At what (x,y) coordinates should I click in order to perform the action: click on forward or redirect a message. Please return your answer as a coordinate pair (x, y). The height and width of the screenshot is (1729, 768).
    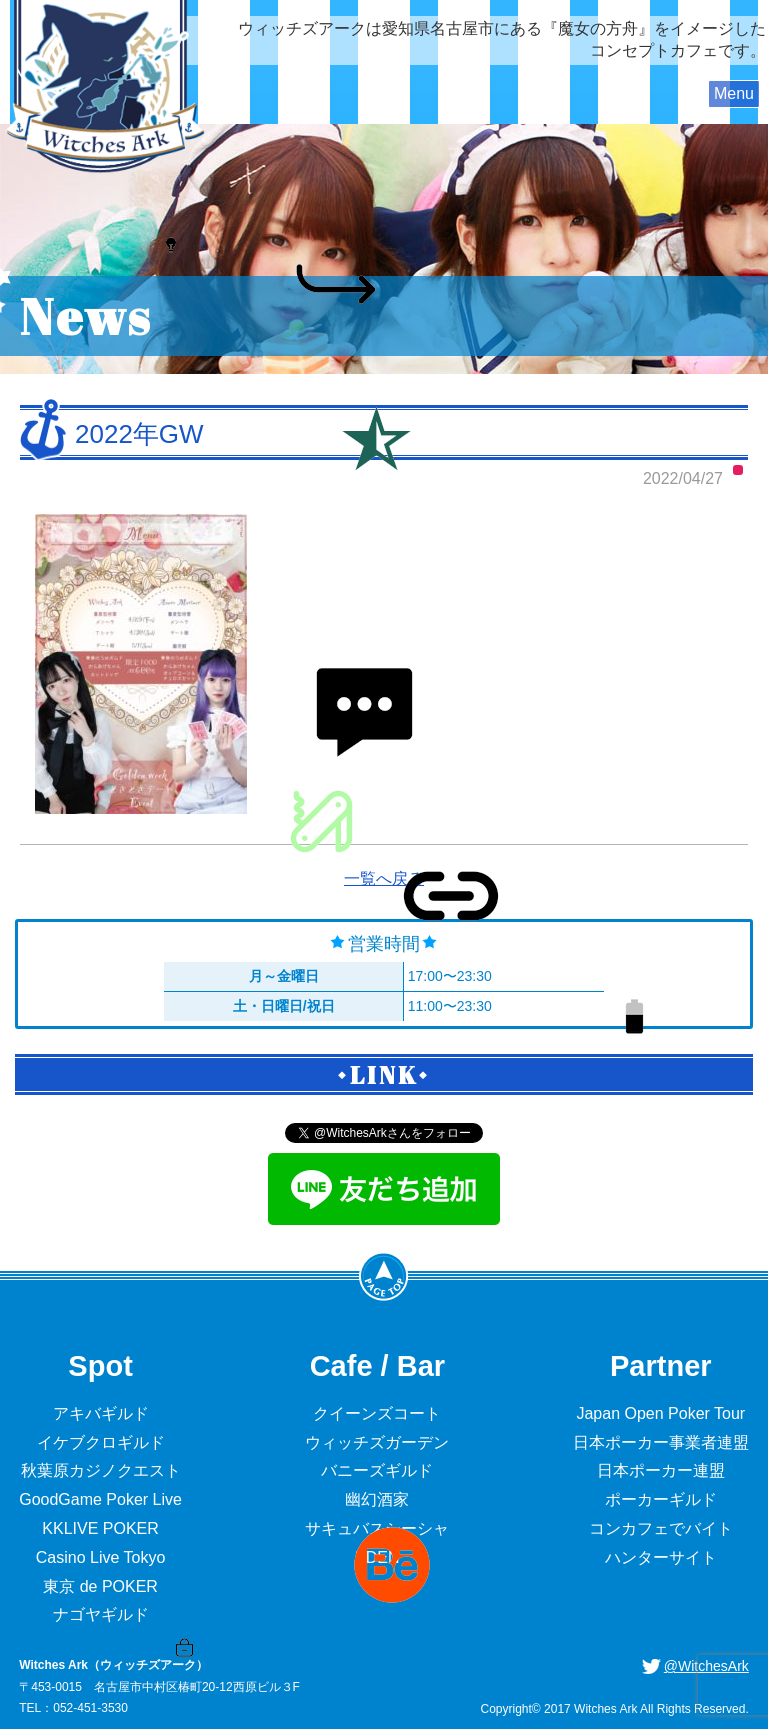
    Looking at the image, I should click on (336, 284).